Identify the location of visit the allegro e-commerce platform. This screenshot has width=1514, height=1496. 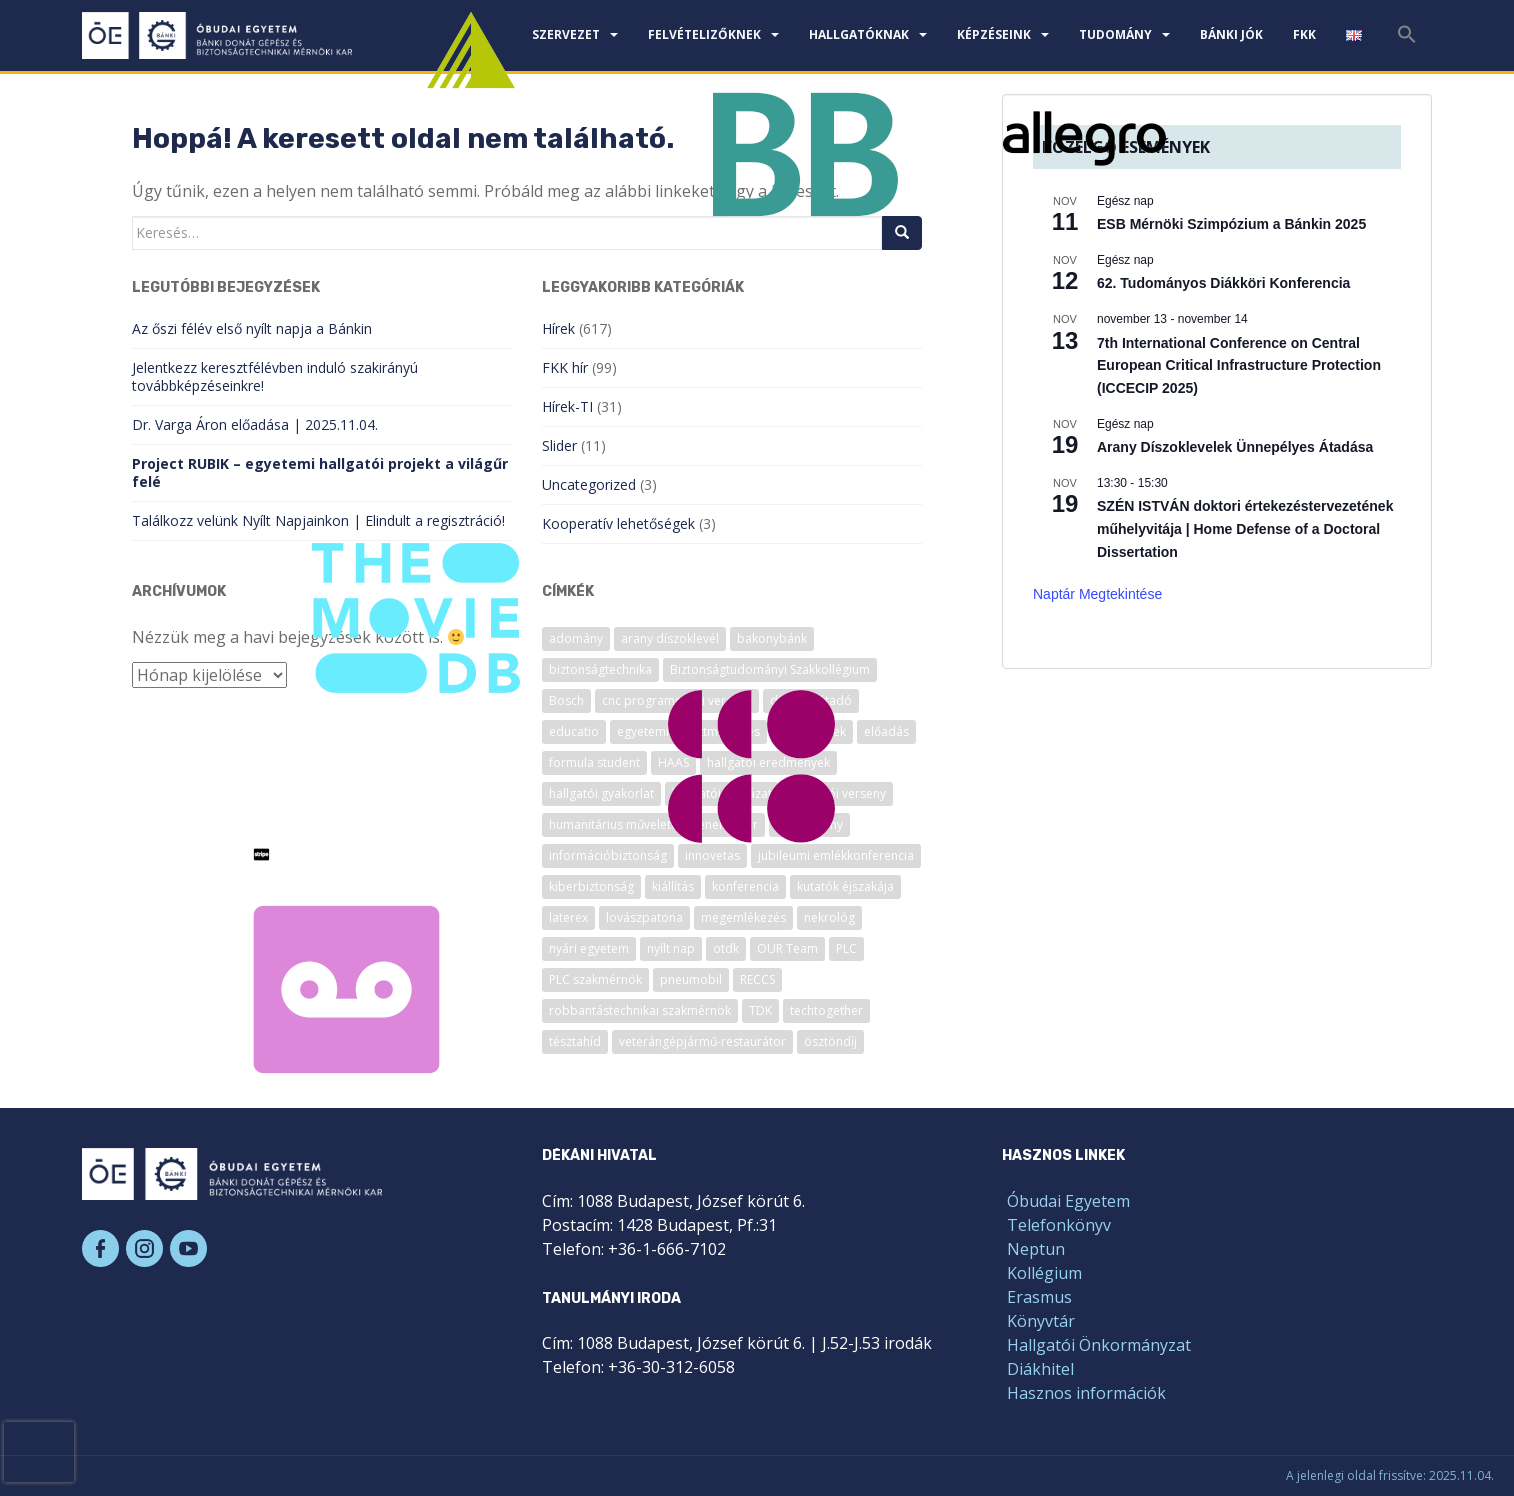
(1084, 138).